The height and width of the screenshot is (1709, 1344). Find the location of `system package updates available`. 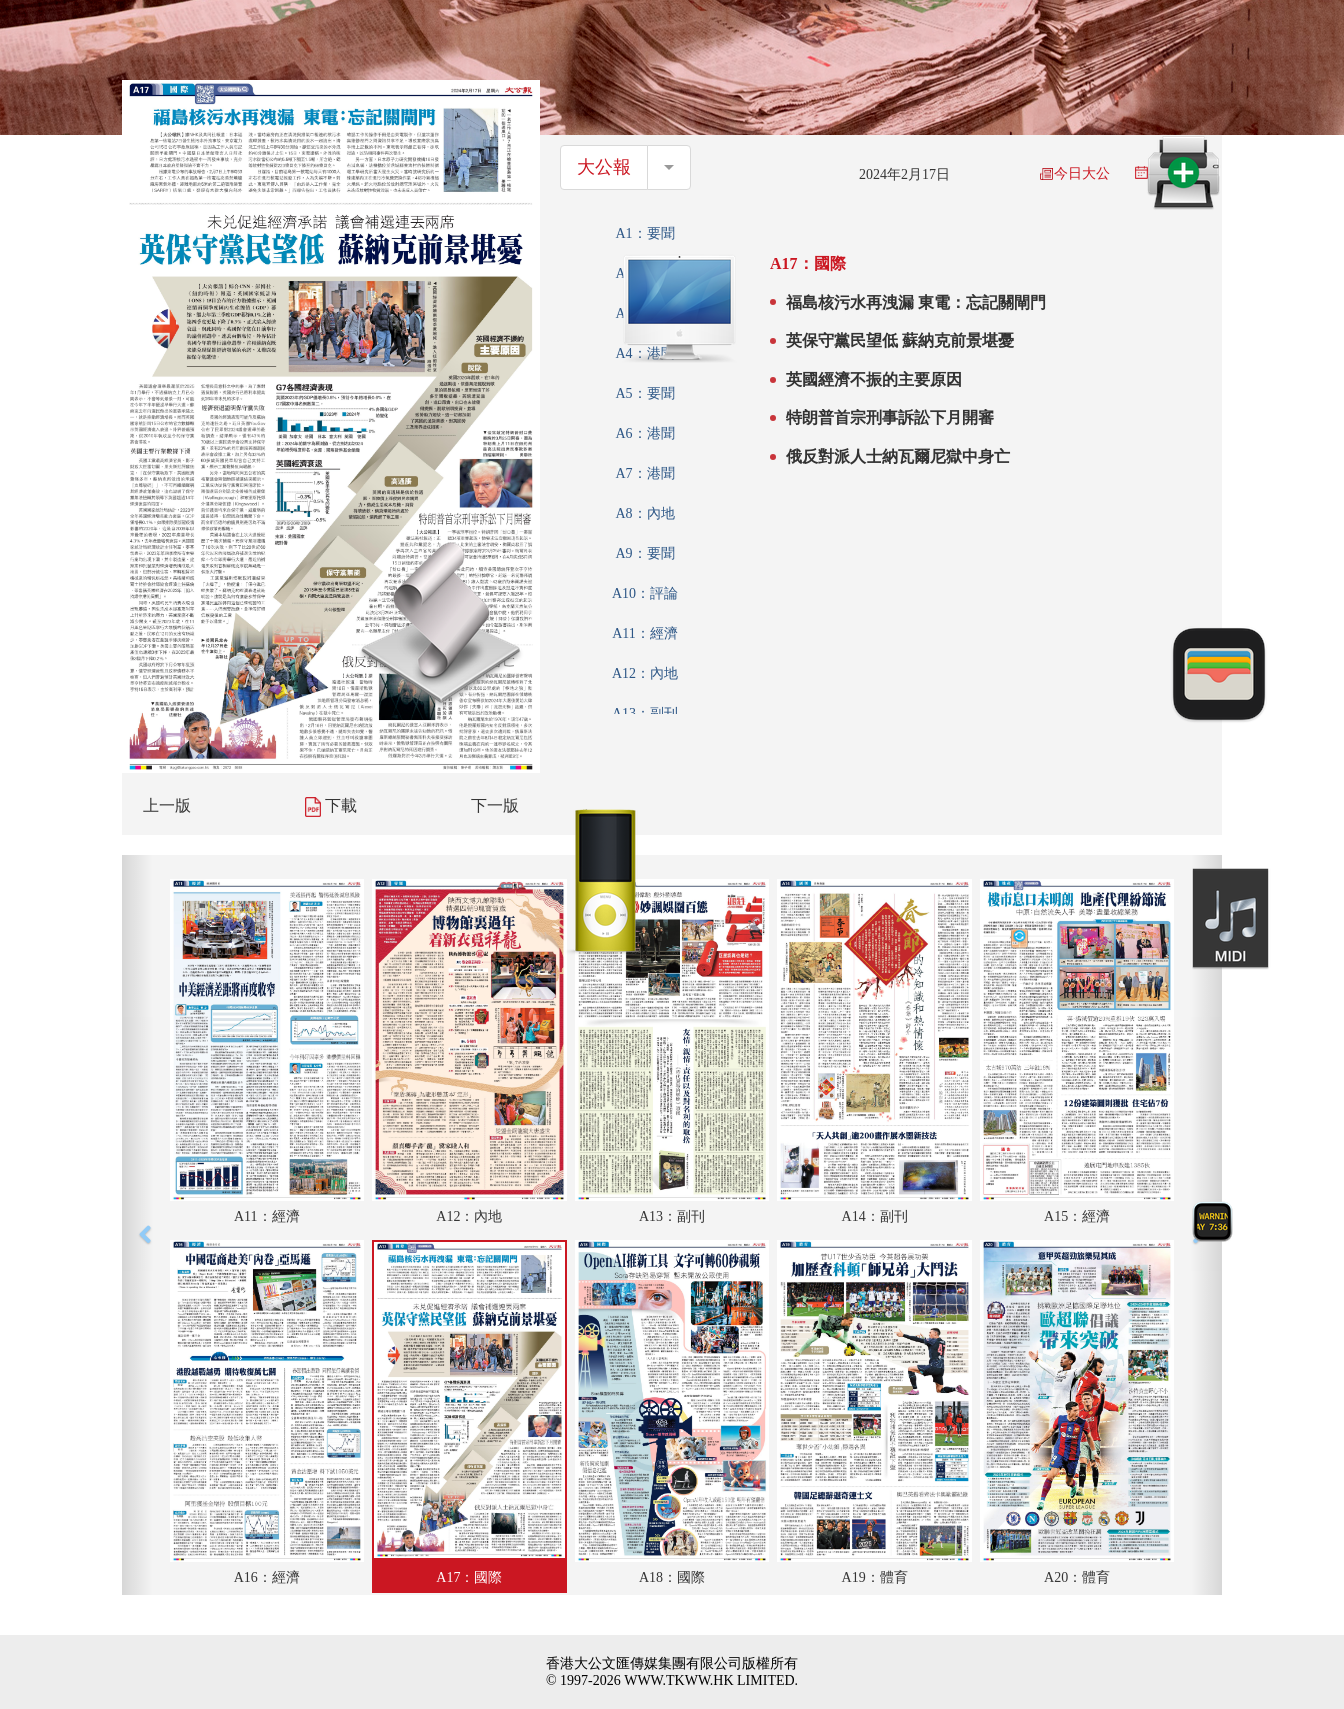

system package updates available is located at coordinates (1019, 938).